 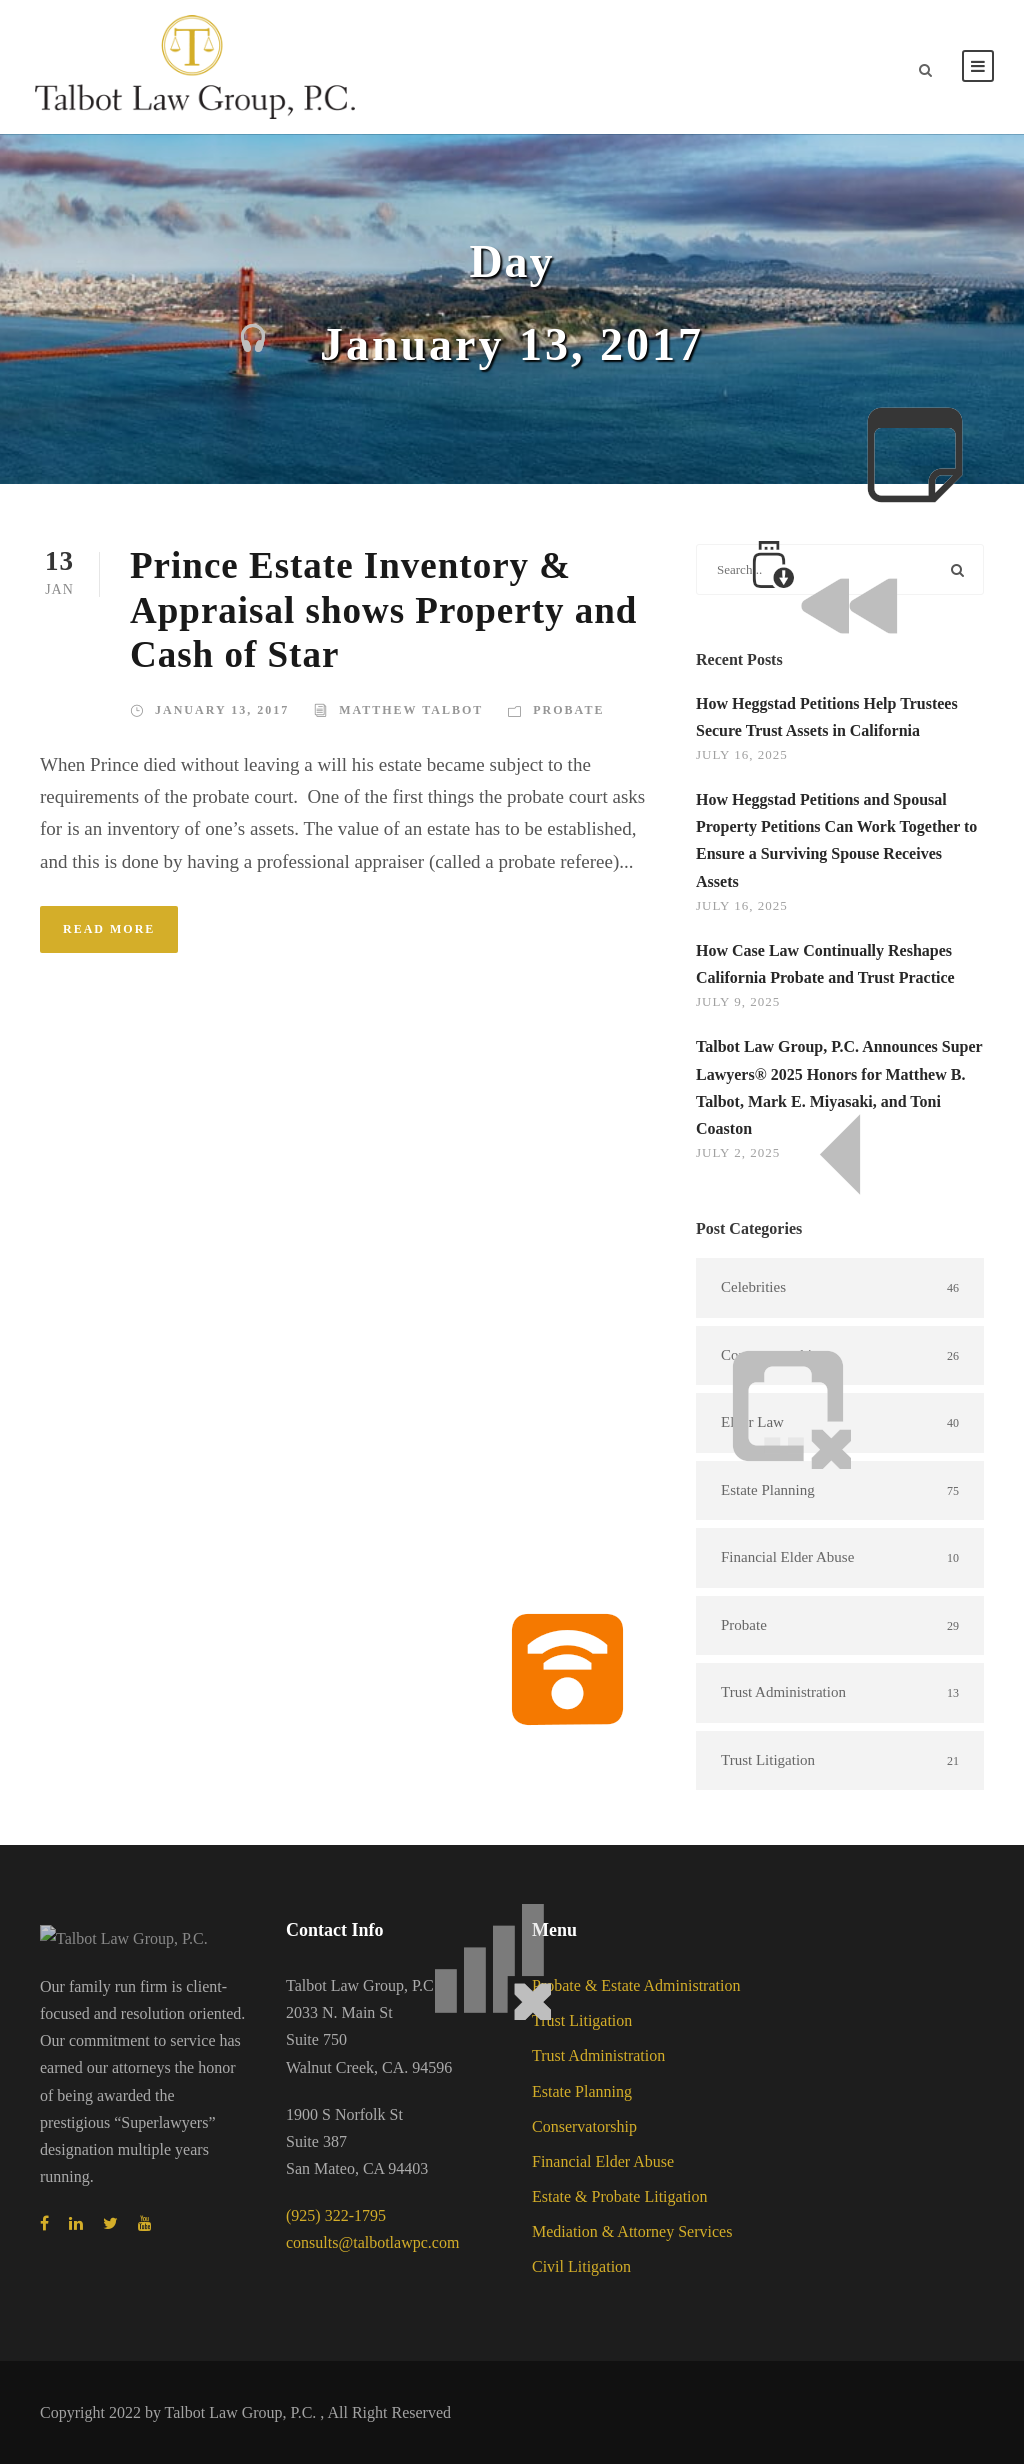 I want to click on indicates wired network connection is offline, so click(x=788, y=1406).